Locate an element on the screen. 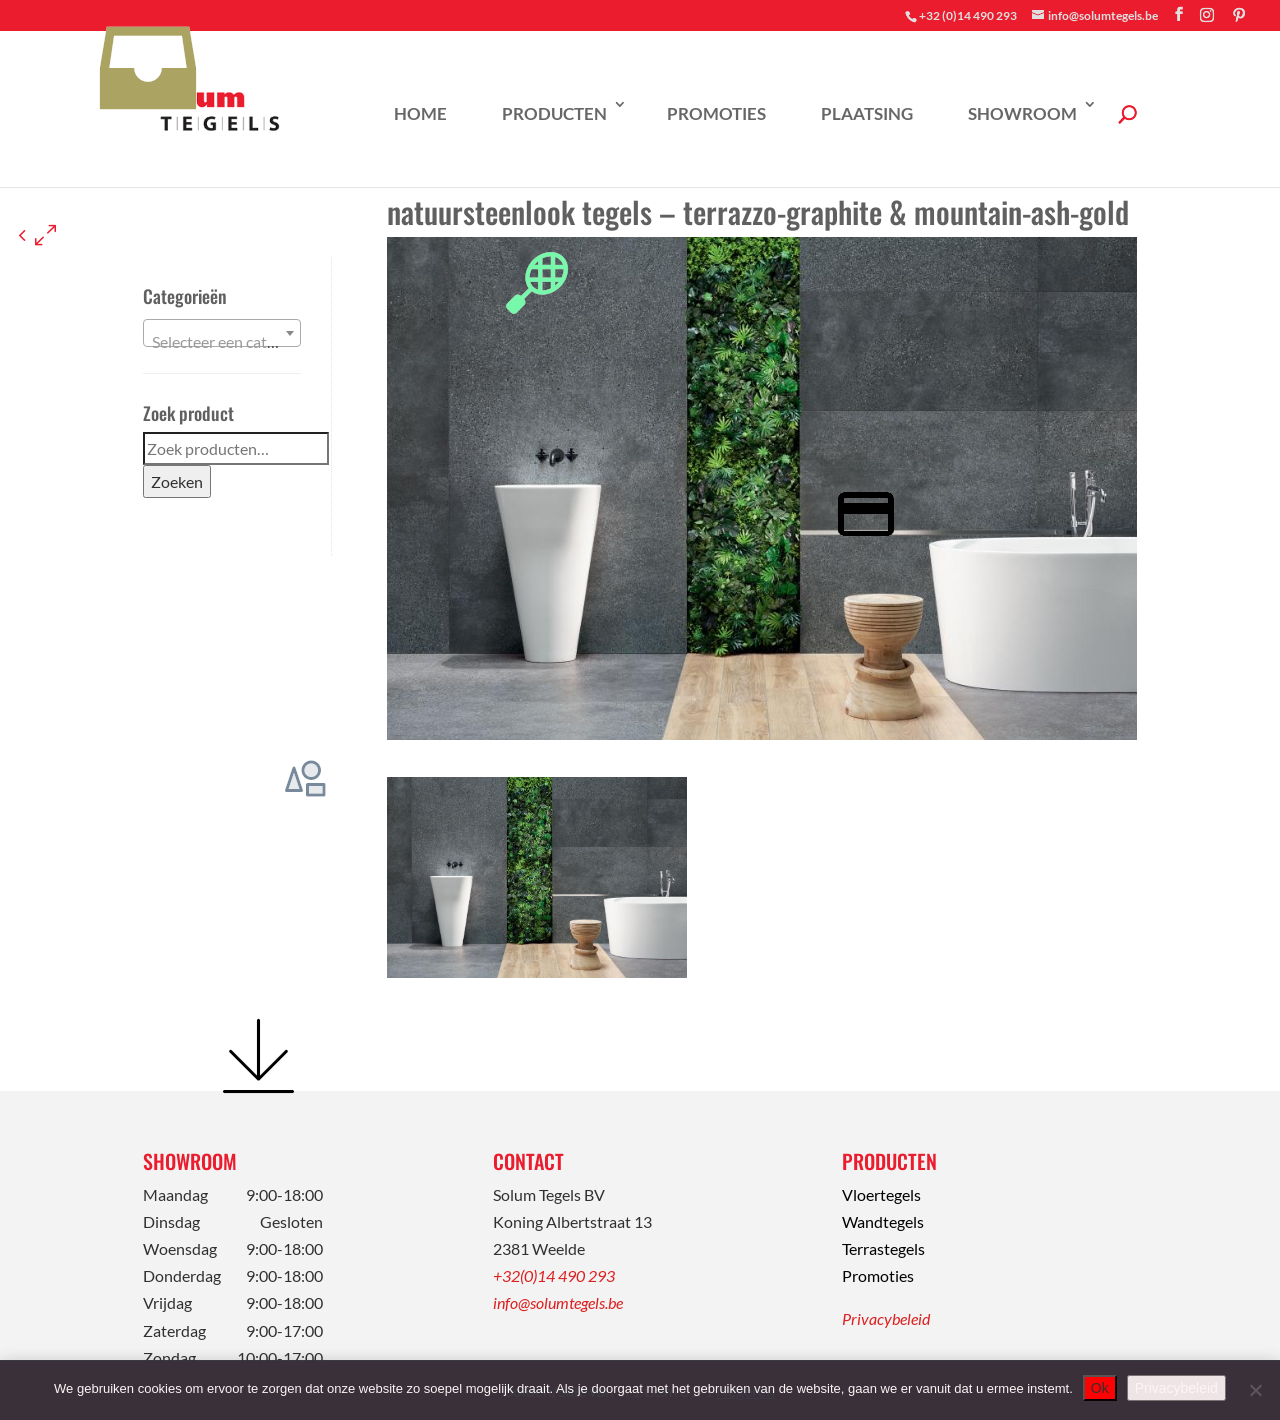 The height and width of the screenshot is (1420, 1280). access payment methods is located at coordinates (866, 514).